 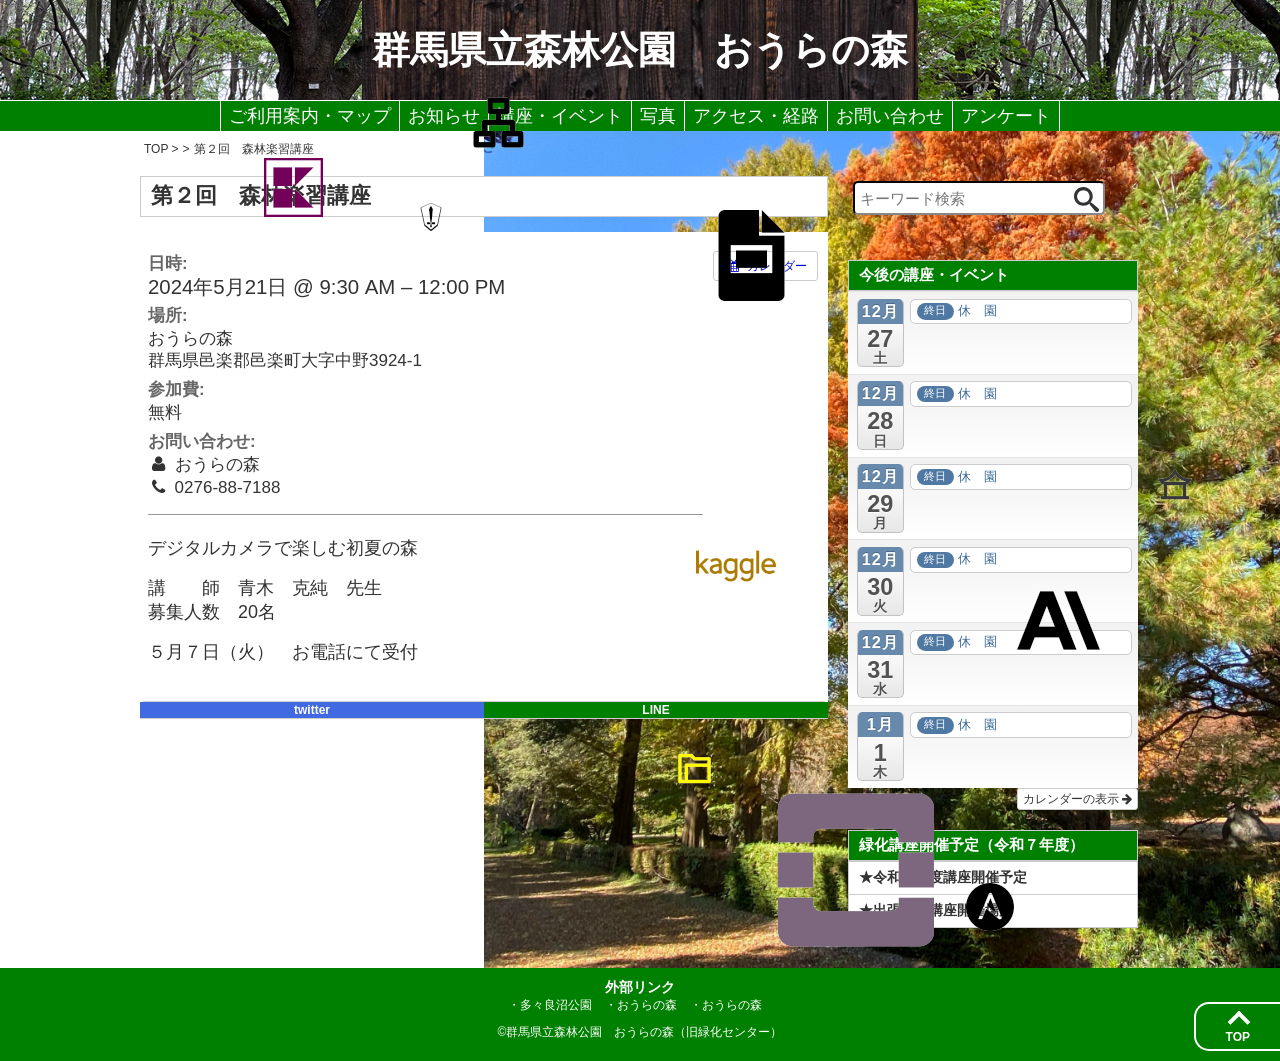 I want to click on open folder to view files, so click(x=694, y=768).